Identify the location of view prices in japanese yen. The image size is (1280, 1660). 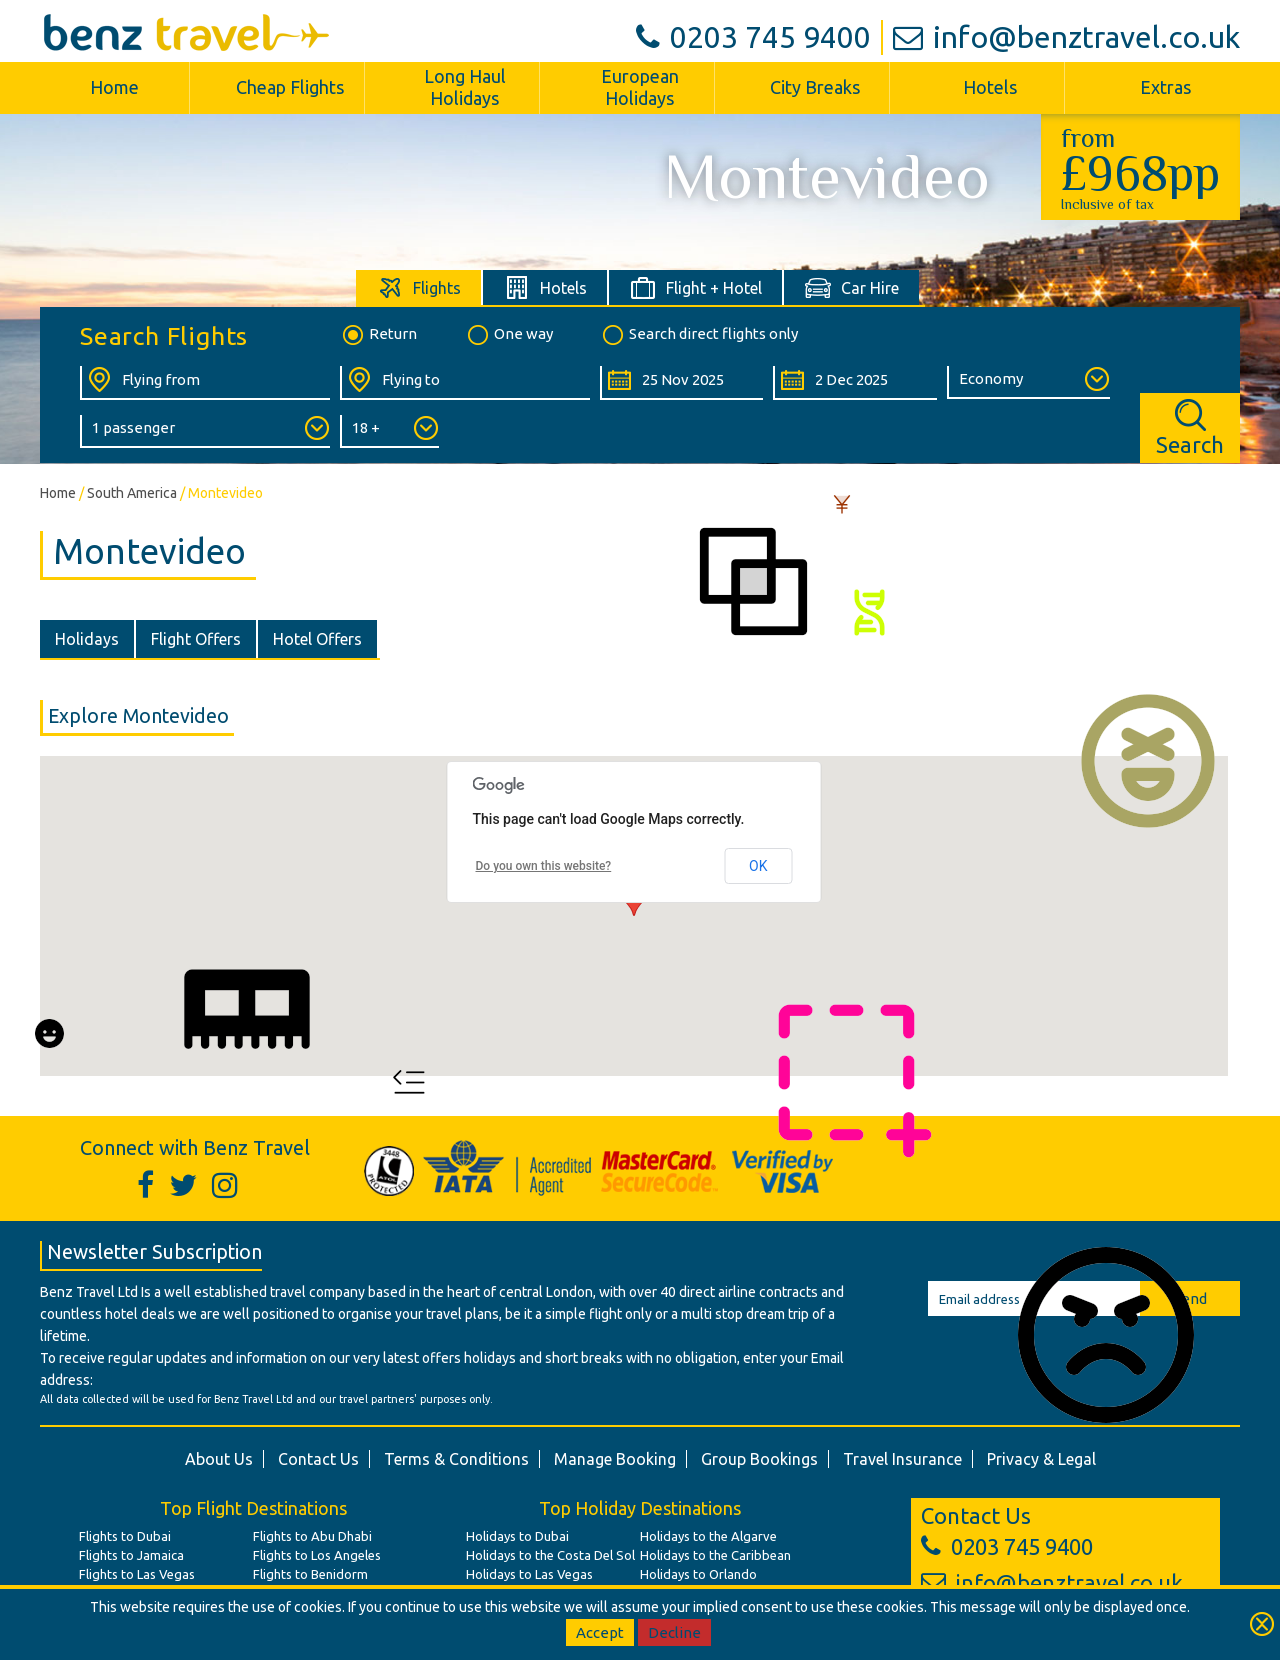
(842, 504).